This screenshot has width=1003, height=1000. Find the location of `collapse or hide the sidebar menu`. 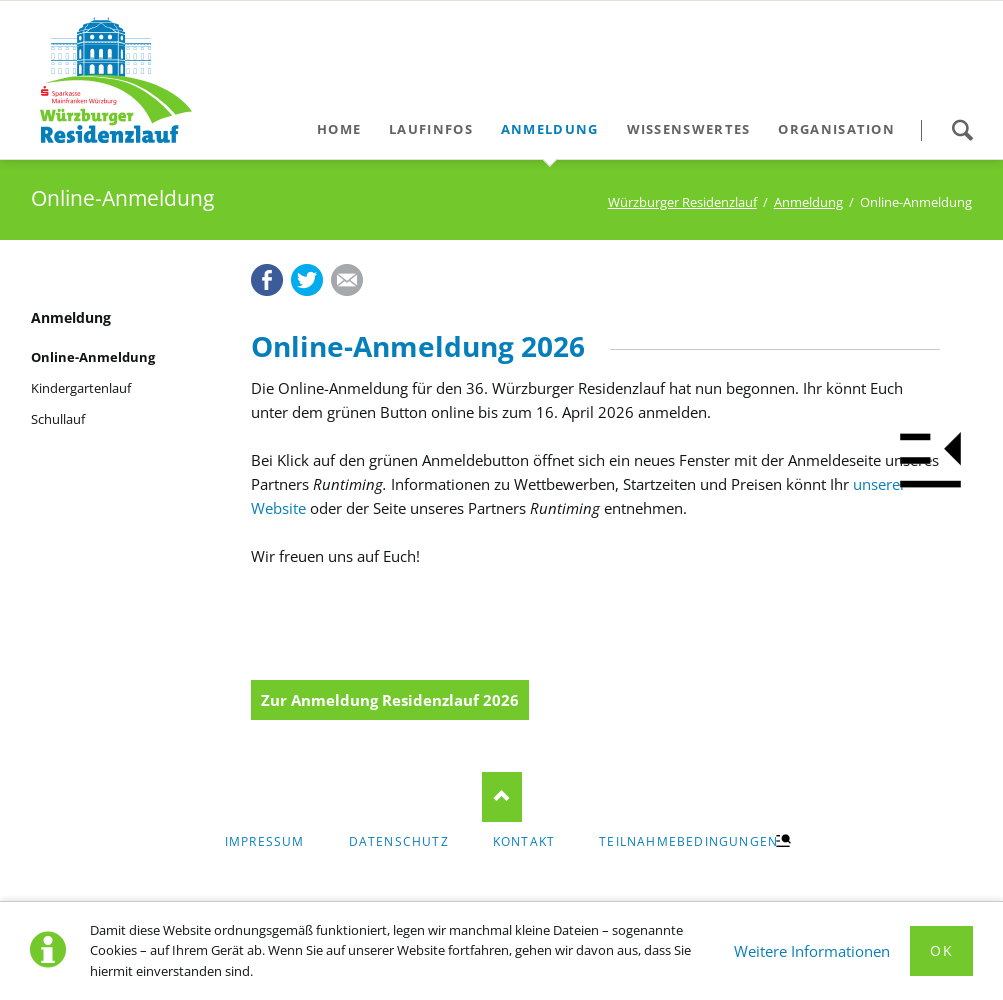

collapse or hide the sidebar menu is located at coordinates (930, 460).